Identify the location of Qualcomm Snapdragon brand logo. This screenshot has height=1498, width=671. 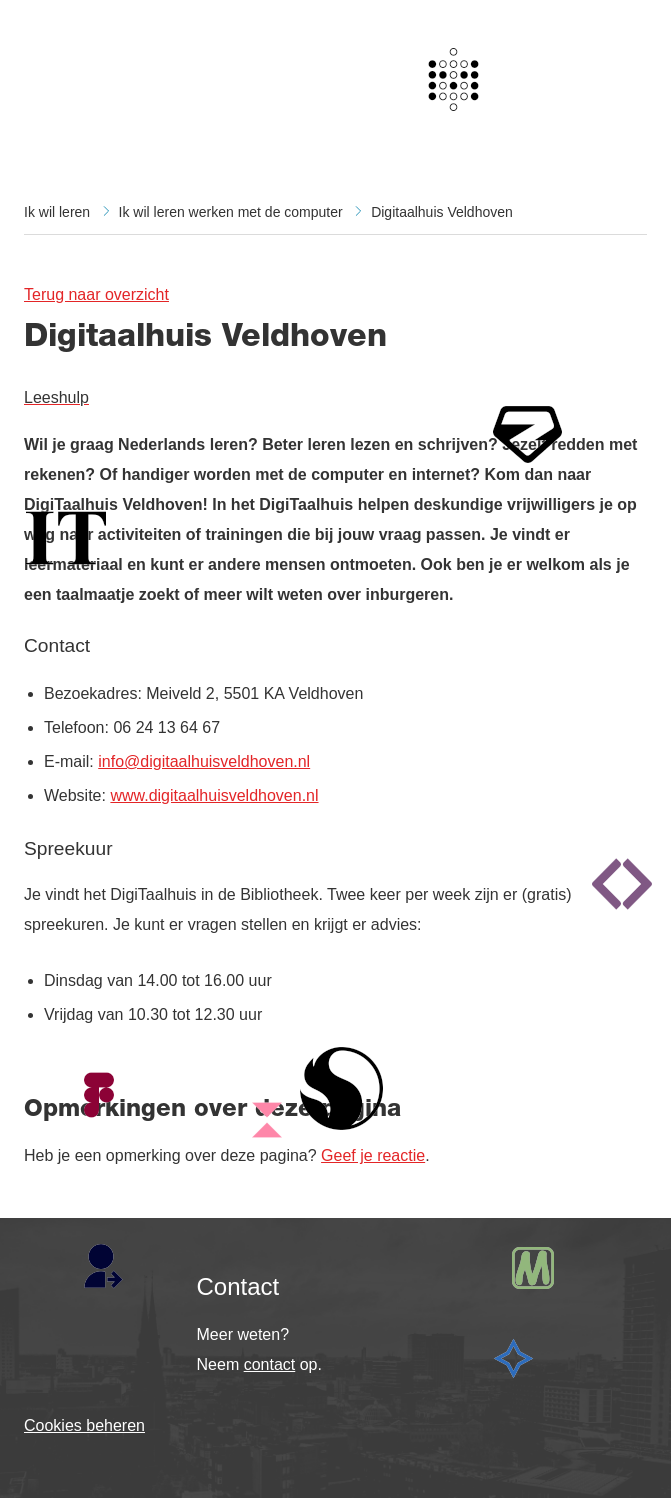
(341, 1088).